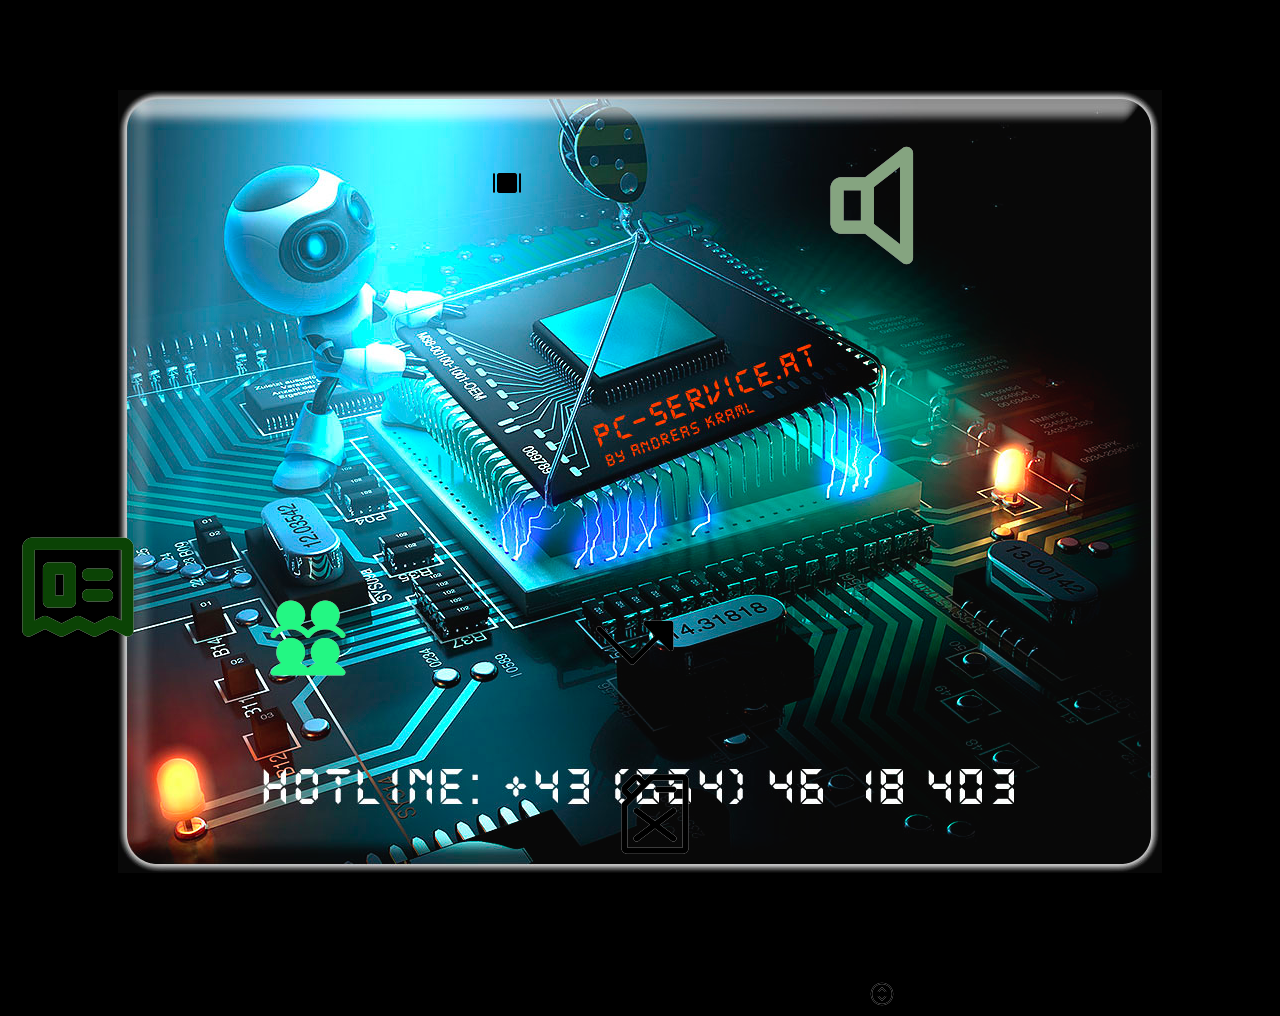  Describe the element at coordinates (655, 814) in the screenshot. I see `indicates fuel or gas-related settings` at that location.